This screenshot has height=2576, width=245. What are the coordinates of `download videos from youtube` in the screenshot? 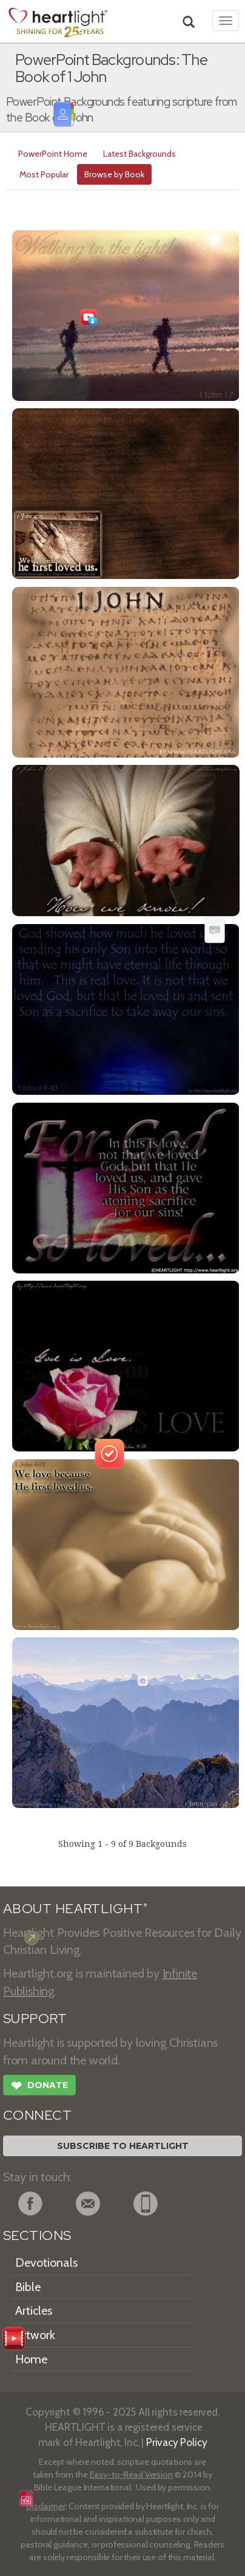 It's located at (89, 317).